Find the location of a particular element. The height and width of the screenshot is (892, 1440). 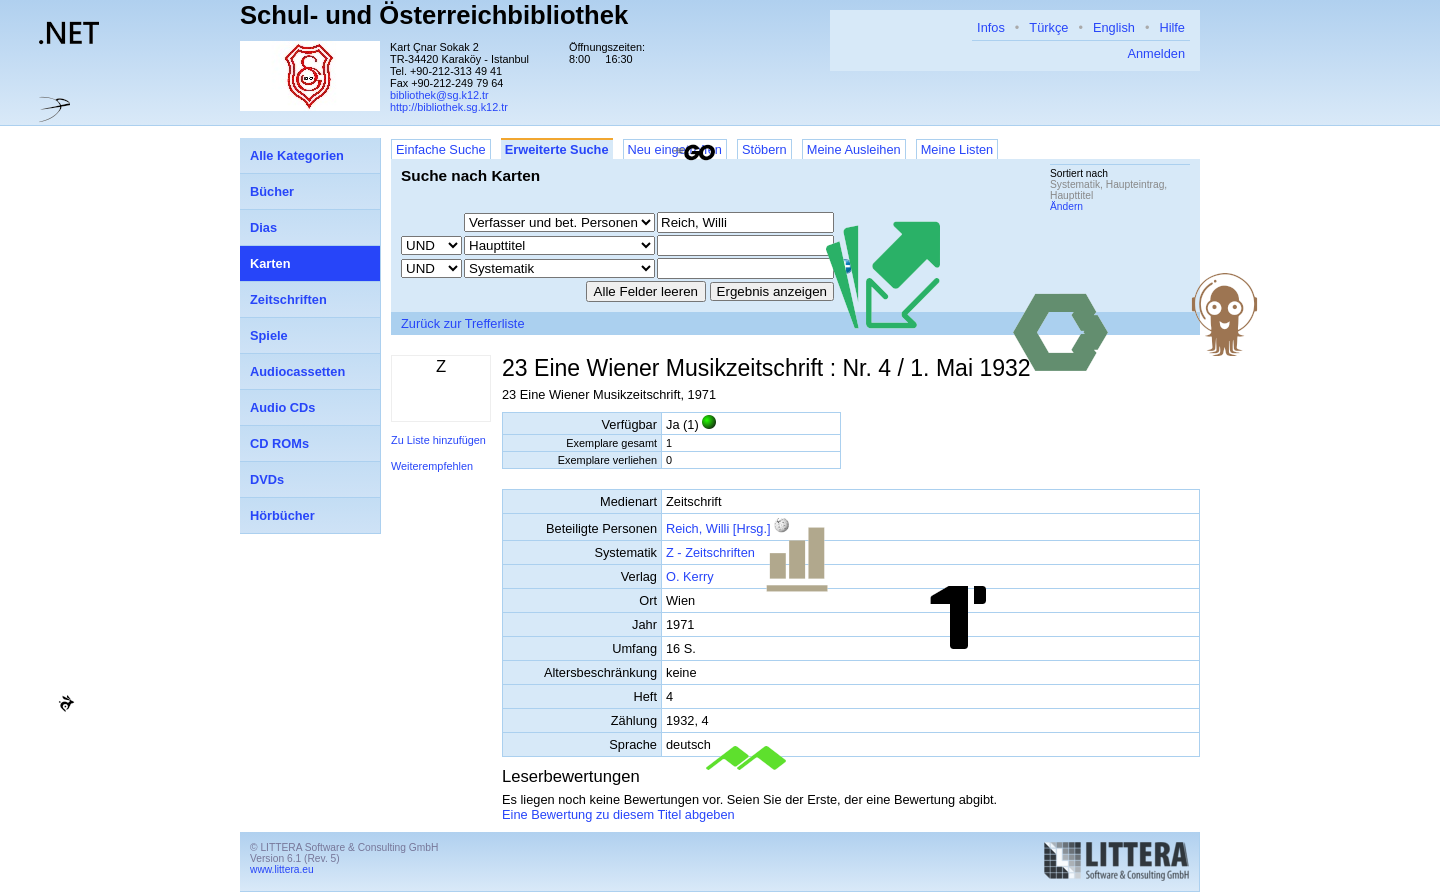

argo cd logo - a gitops continuous delivery tool is located at coordinates (1224, 314).